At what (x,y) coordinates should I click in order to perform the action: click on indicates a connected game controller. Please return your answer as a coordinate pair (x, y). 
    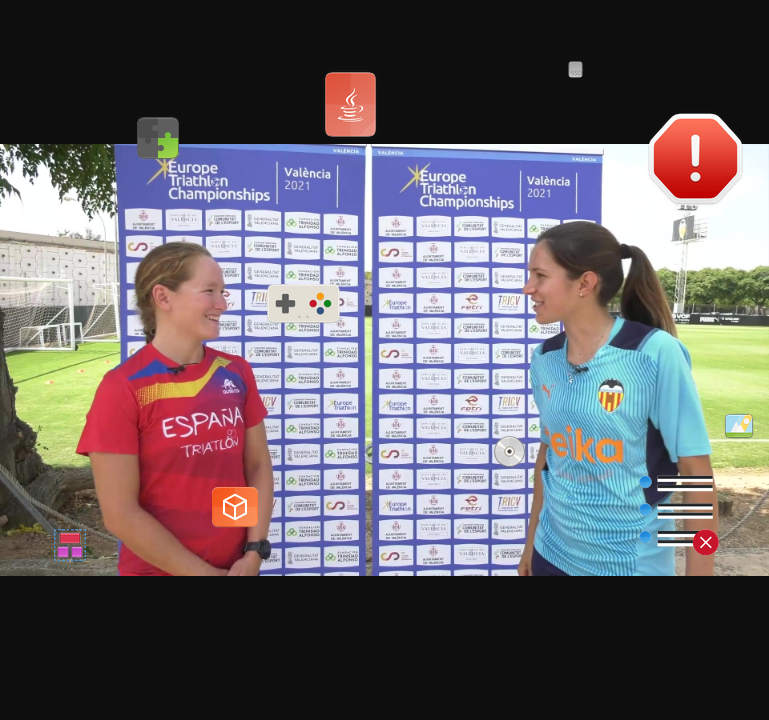
    Looking at the image, I should click on (303, 303).